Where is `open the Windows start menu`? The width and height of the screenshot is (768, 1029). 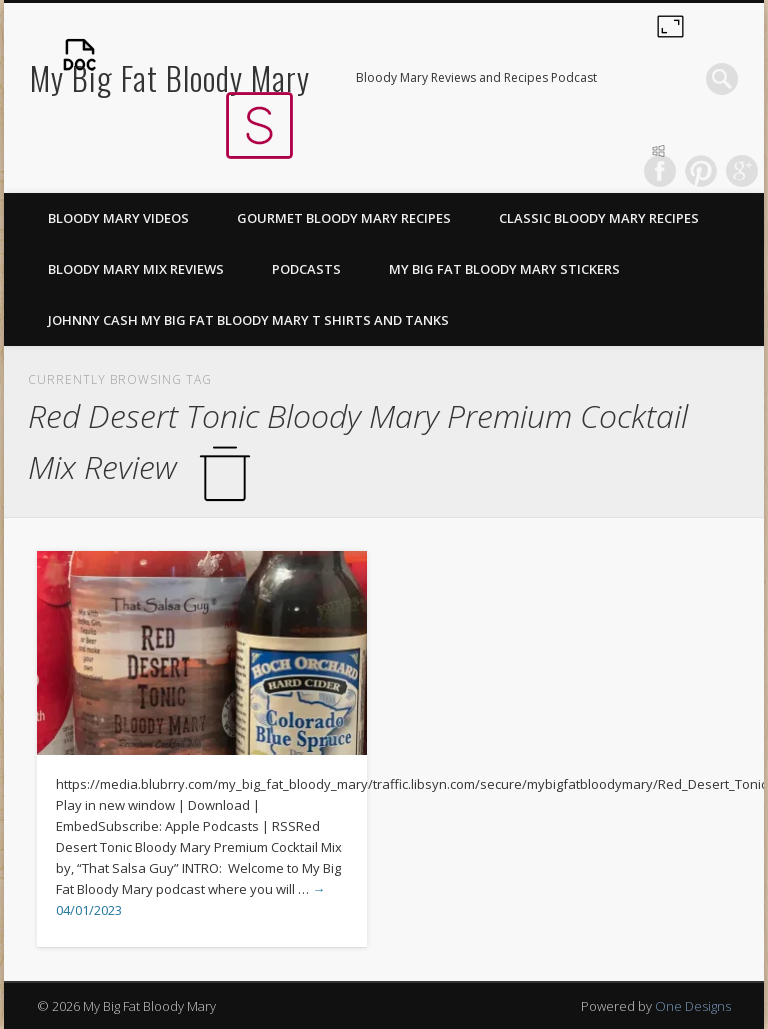
open the Windows start menu is located at coordinates (659, 151).